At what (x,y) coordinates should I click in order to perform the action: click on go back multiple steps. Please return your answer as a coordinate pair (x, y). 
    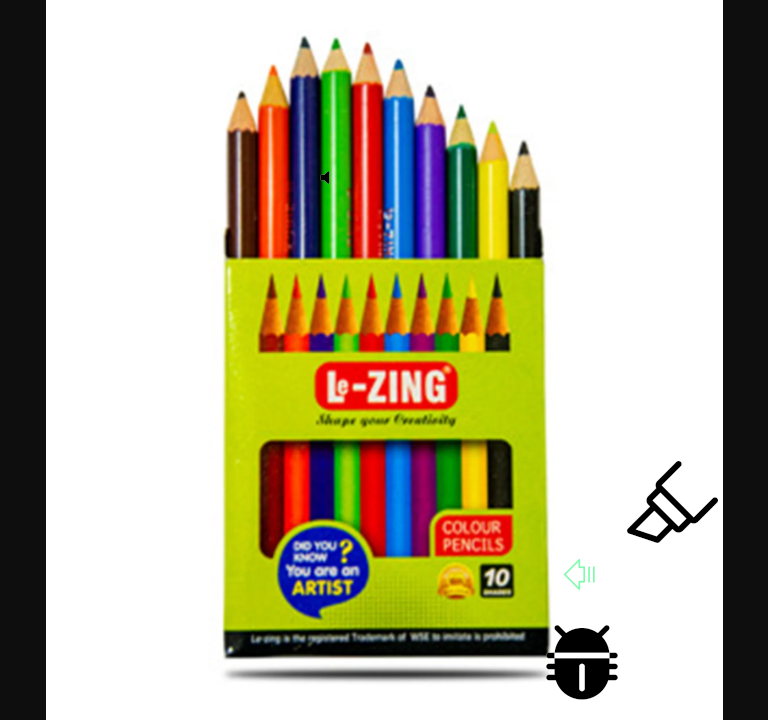
    Looking at the image, I should click on (580, 574).